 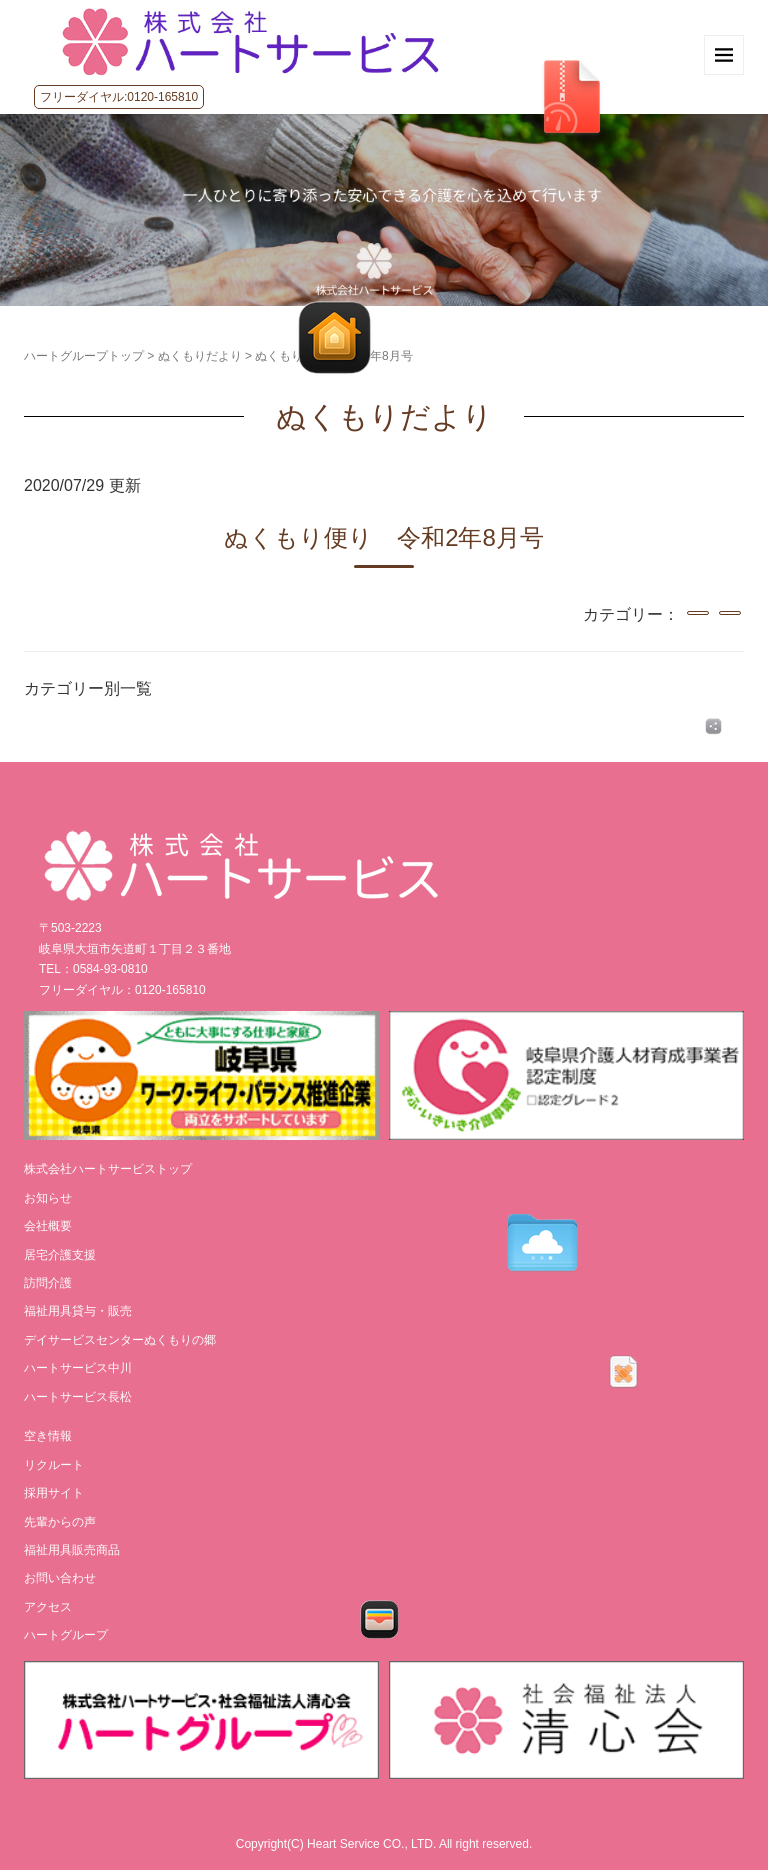 What do you see at coordinates (379, 1619) in the screenshot?
I see `open apple wallet app` at bounding box center [379, 1619].